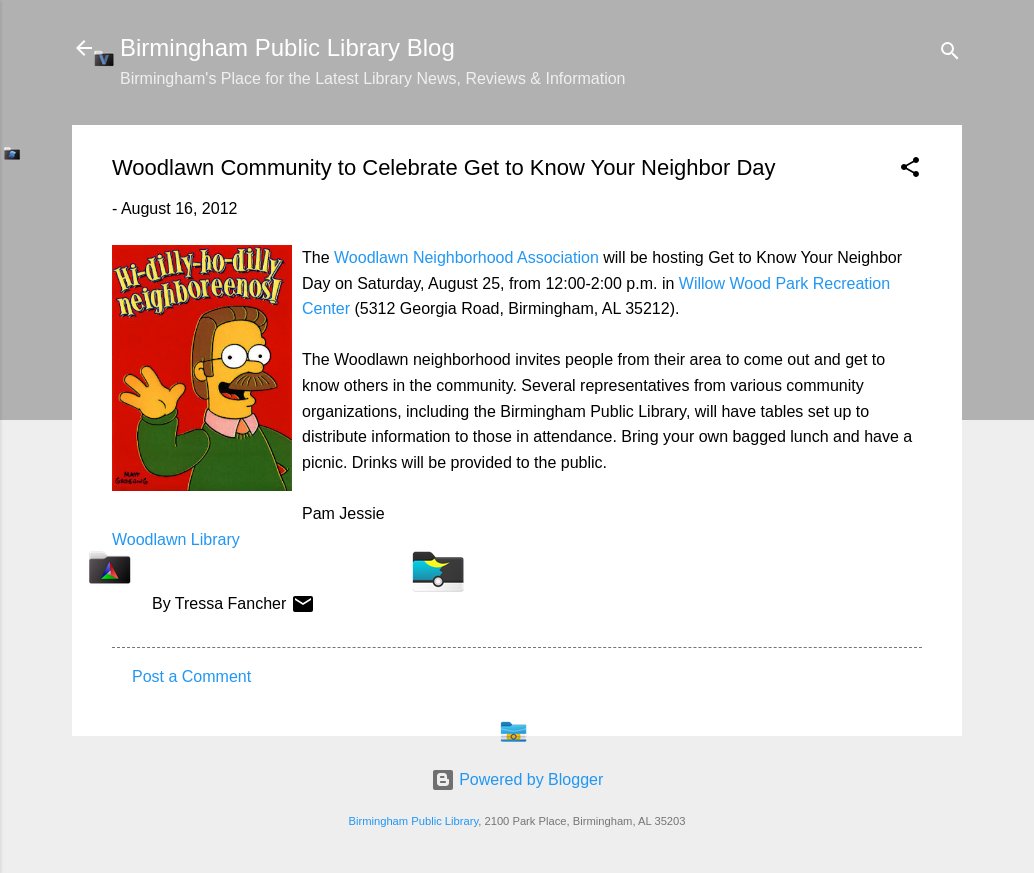 This screenshot has width=1034, height=873. I want to click on open pokémon moon ball collection folder, so click(438, 573).